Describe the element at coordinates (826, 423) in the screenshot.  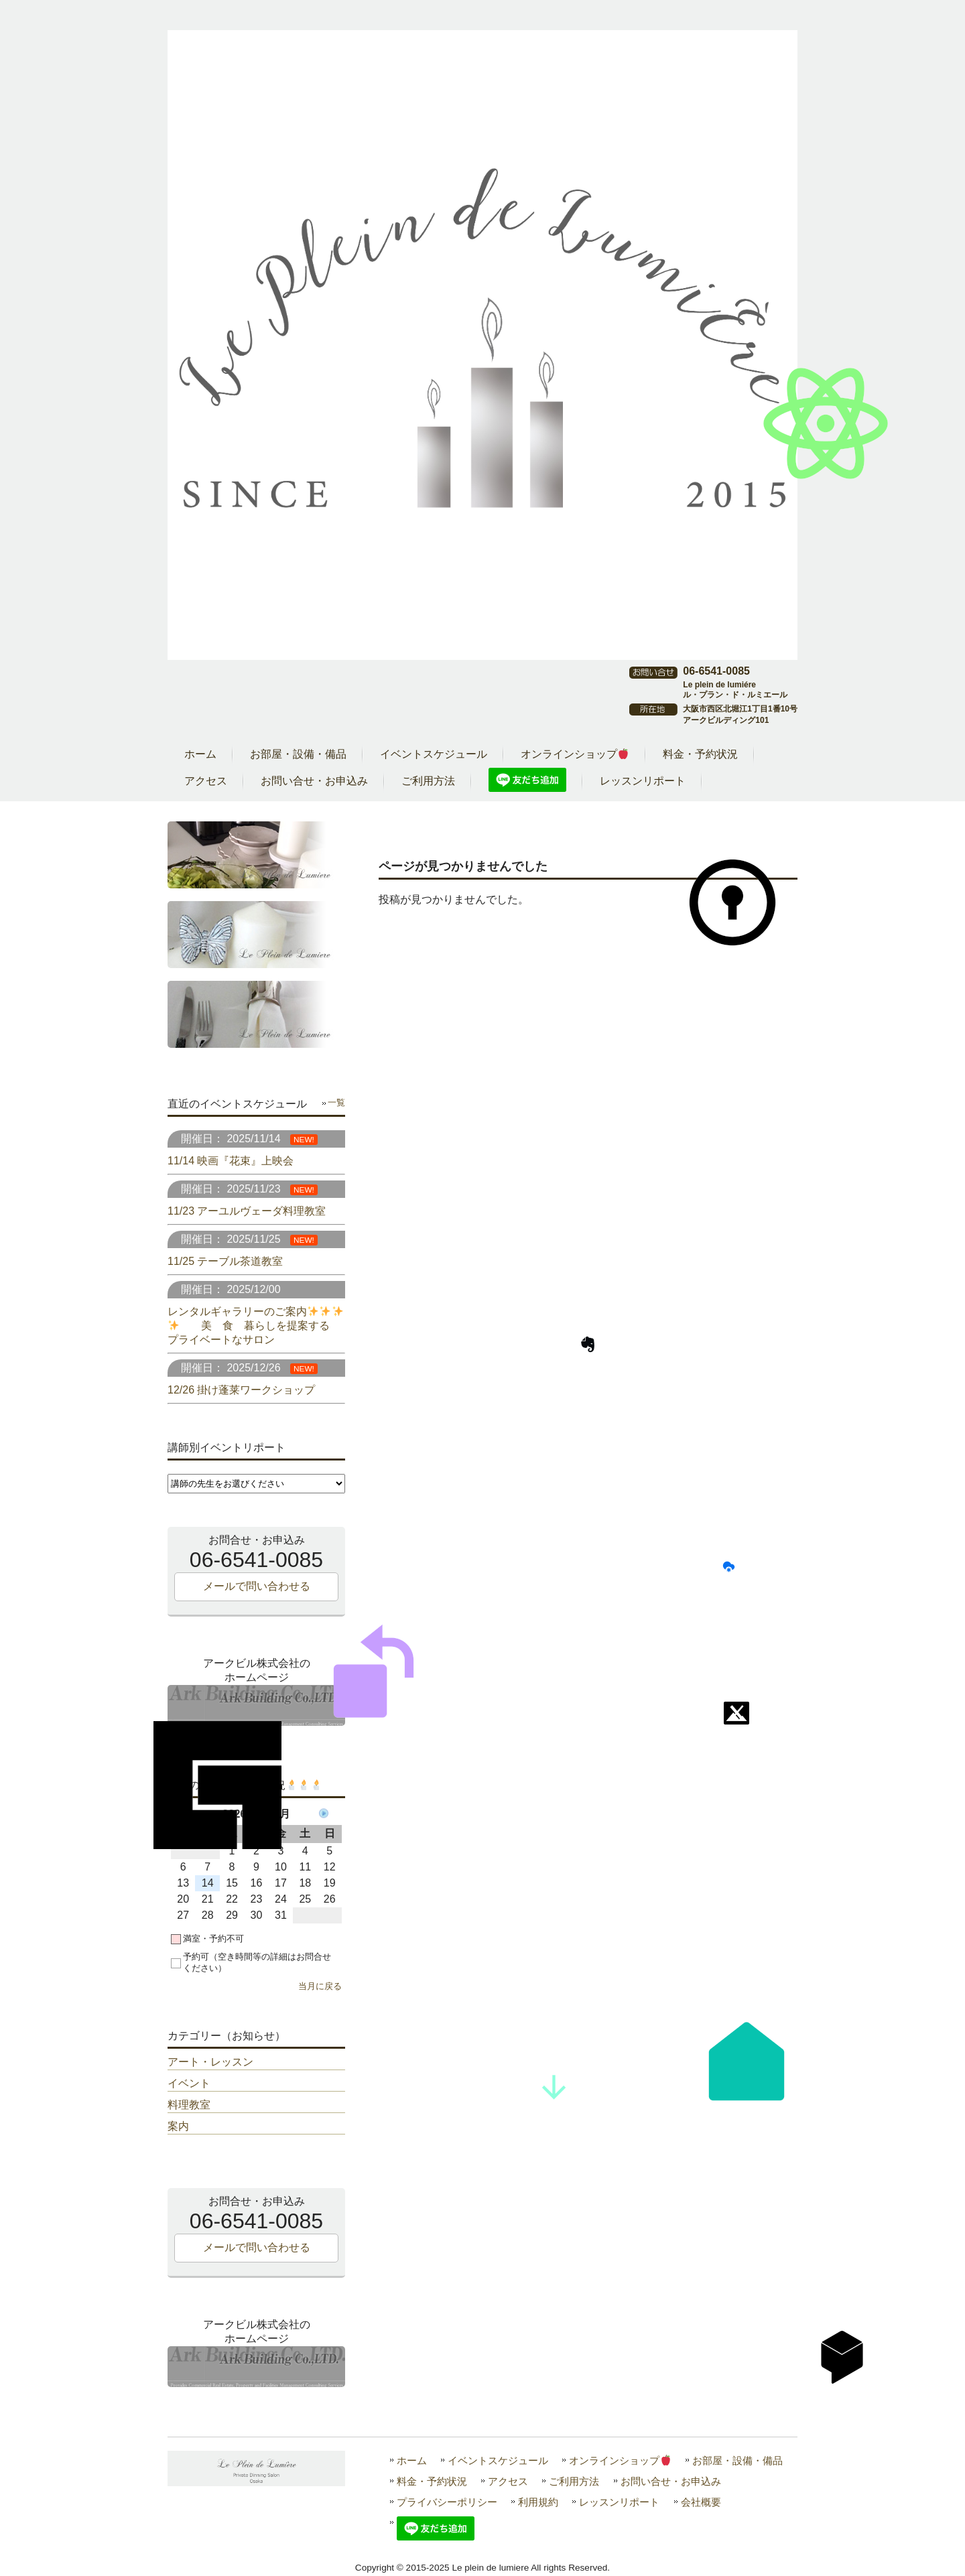
I see `react.js framework logo` at that location.